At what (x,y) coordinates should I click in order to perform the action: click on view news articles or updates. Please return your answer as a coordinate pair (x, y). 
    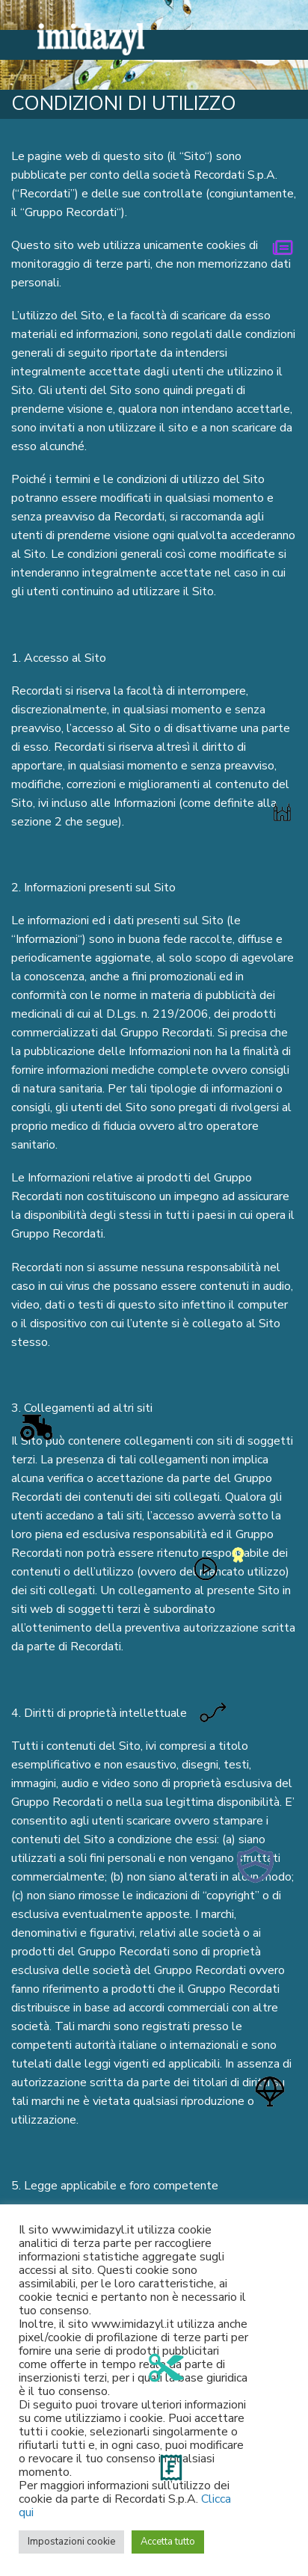
    Looking at the image, I should click on (283, 248).